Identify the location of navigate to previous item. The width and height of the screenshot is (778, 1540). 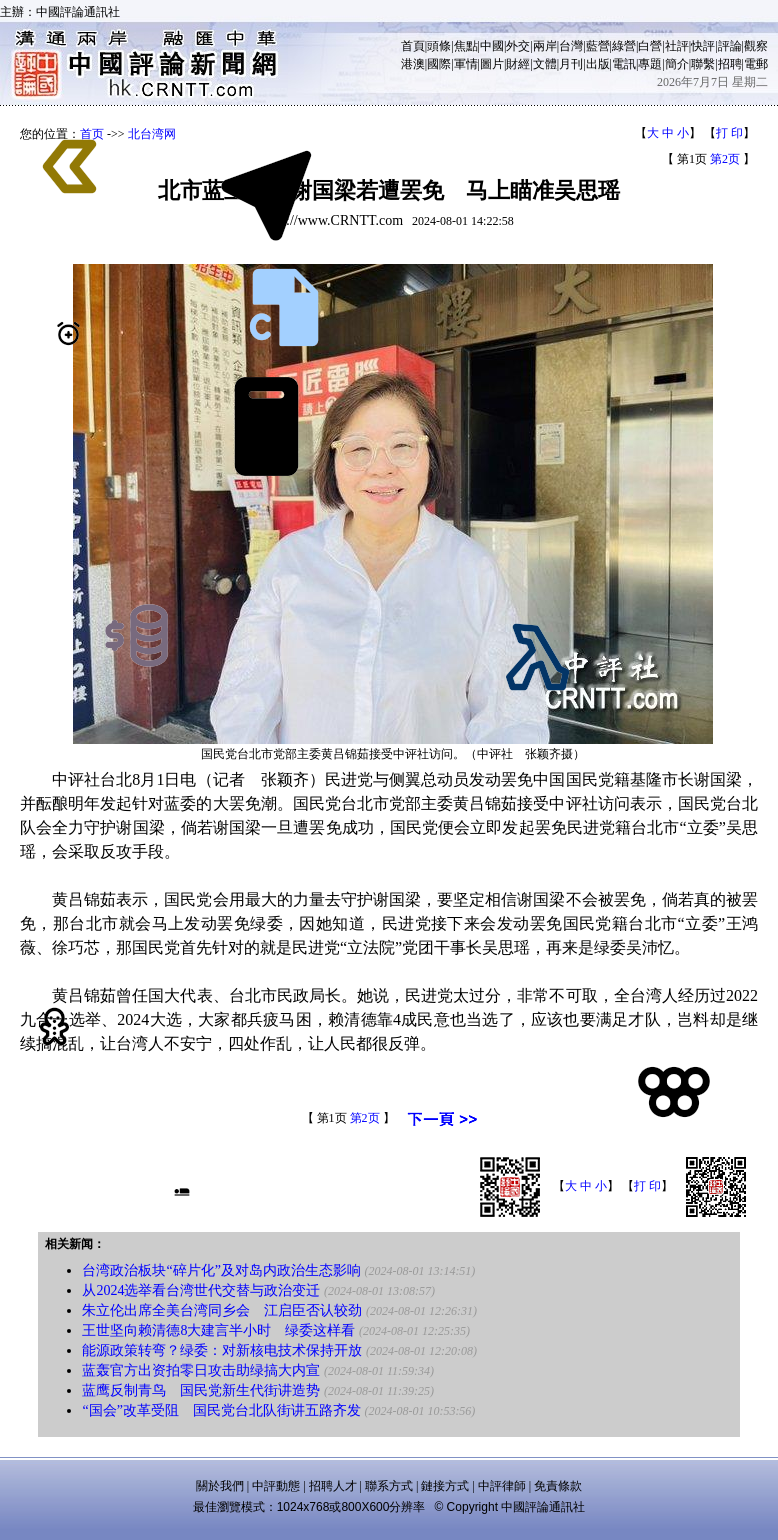
(69, 166).